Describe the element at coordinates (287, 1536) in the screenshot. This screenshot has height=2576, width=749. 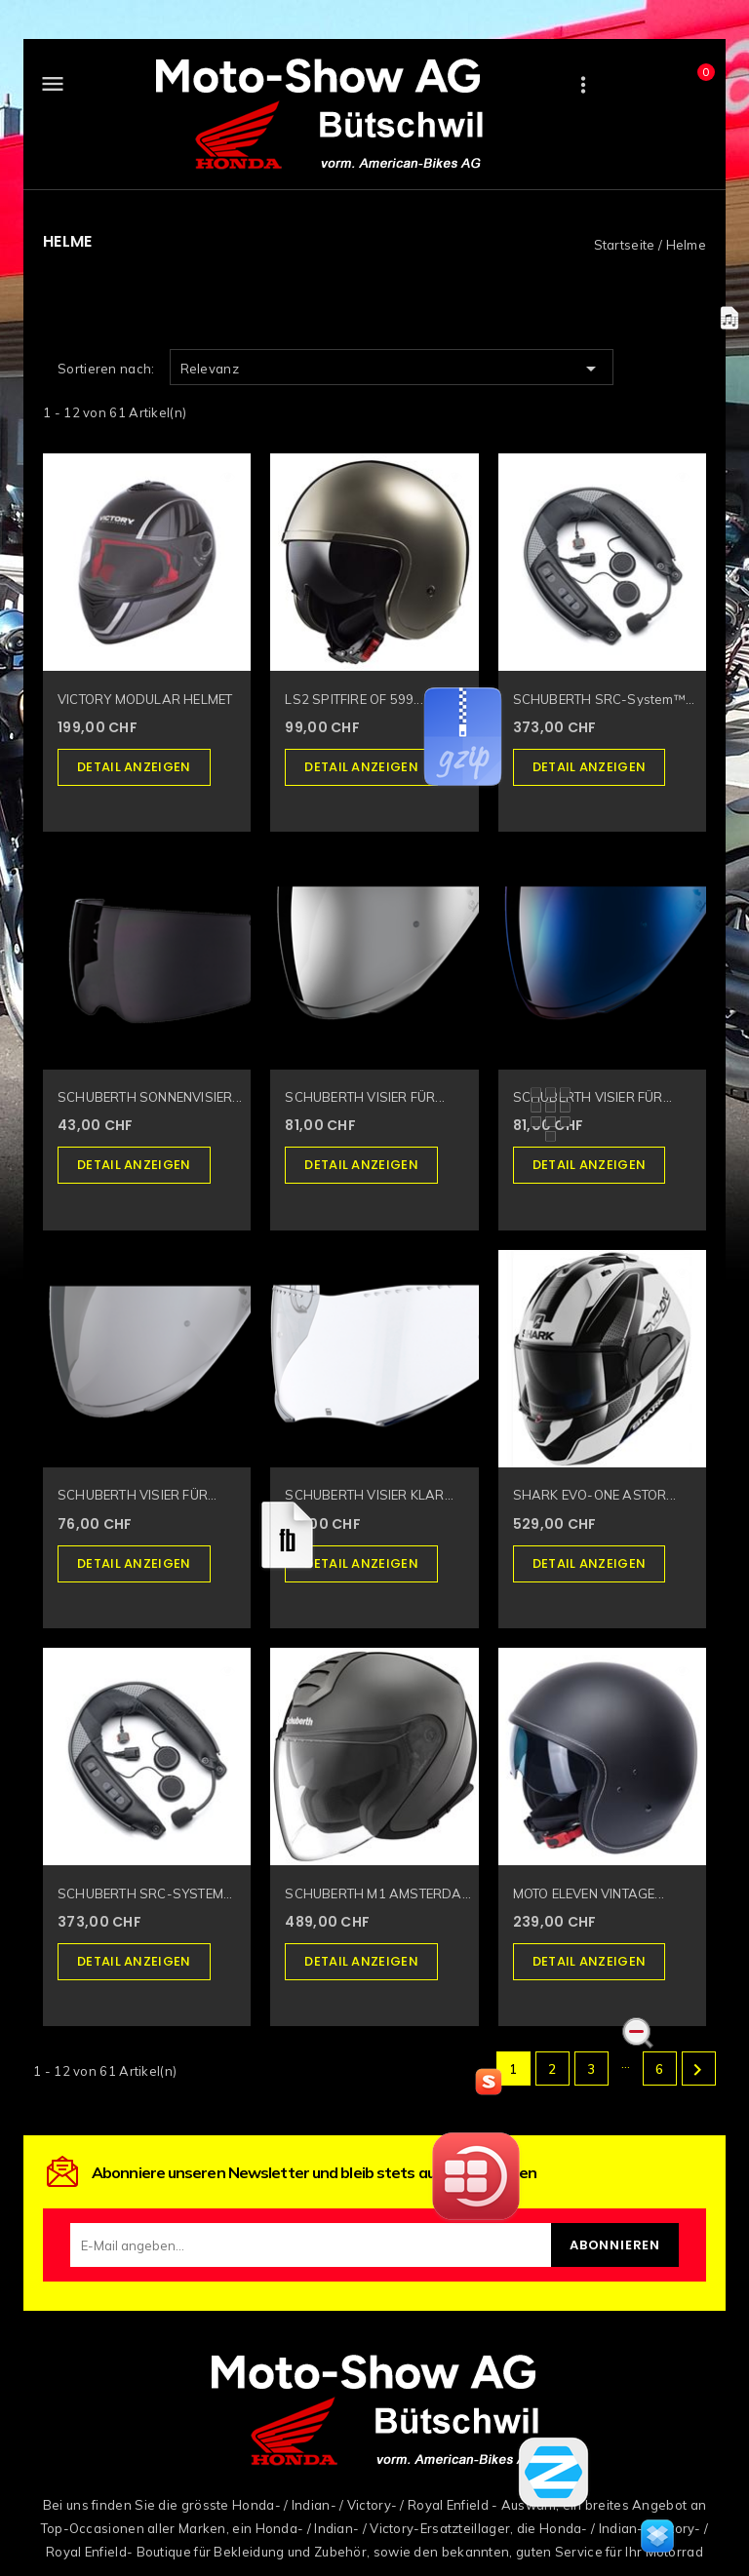
I see `a fictionbook (.fb2) ebook file` at that location.